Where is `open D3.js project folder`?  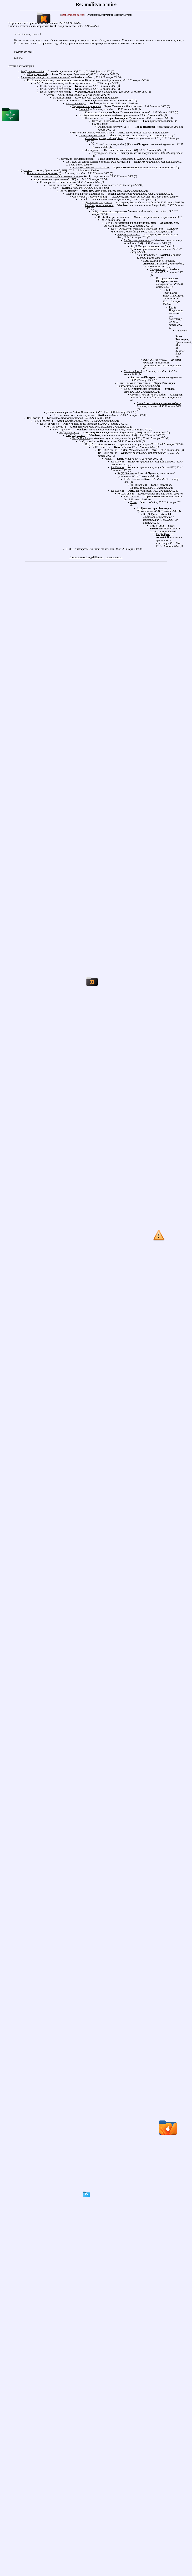 open D3.js project folder is located at coordinates (92, 982).